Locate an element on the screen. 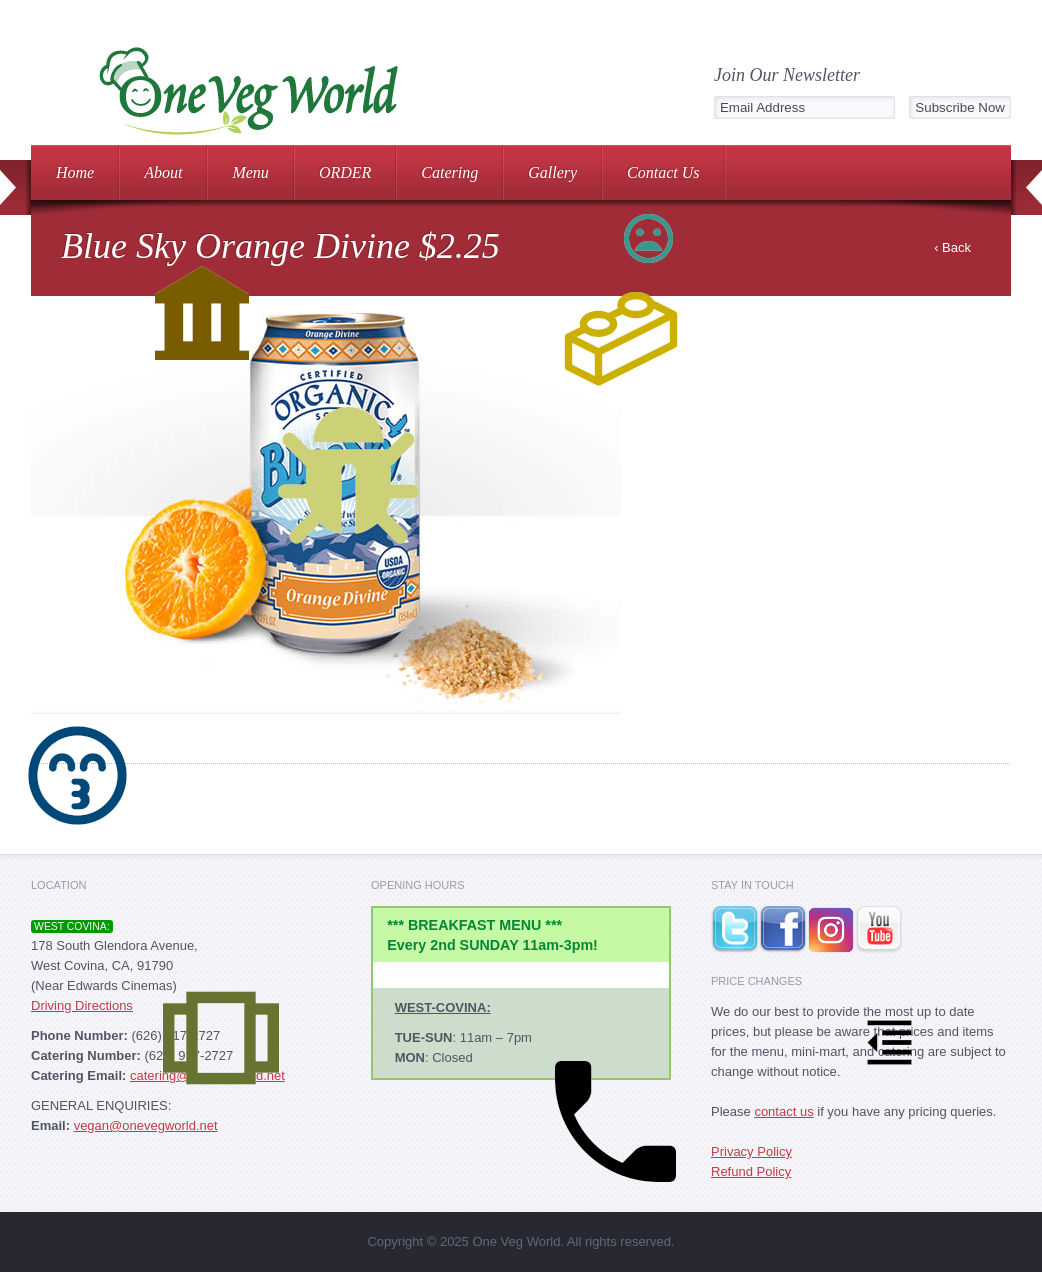 This screenshot has height=1272, width=1042. decrease text indentation is located at coordinates (889, 1042).